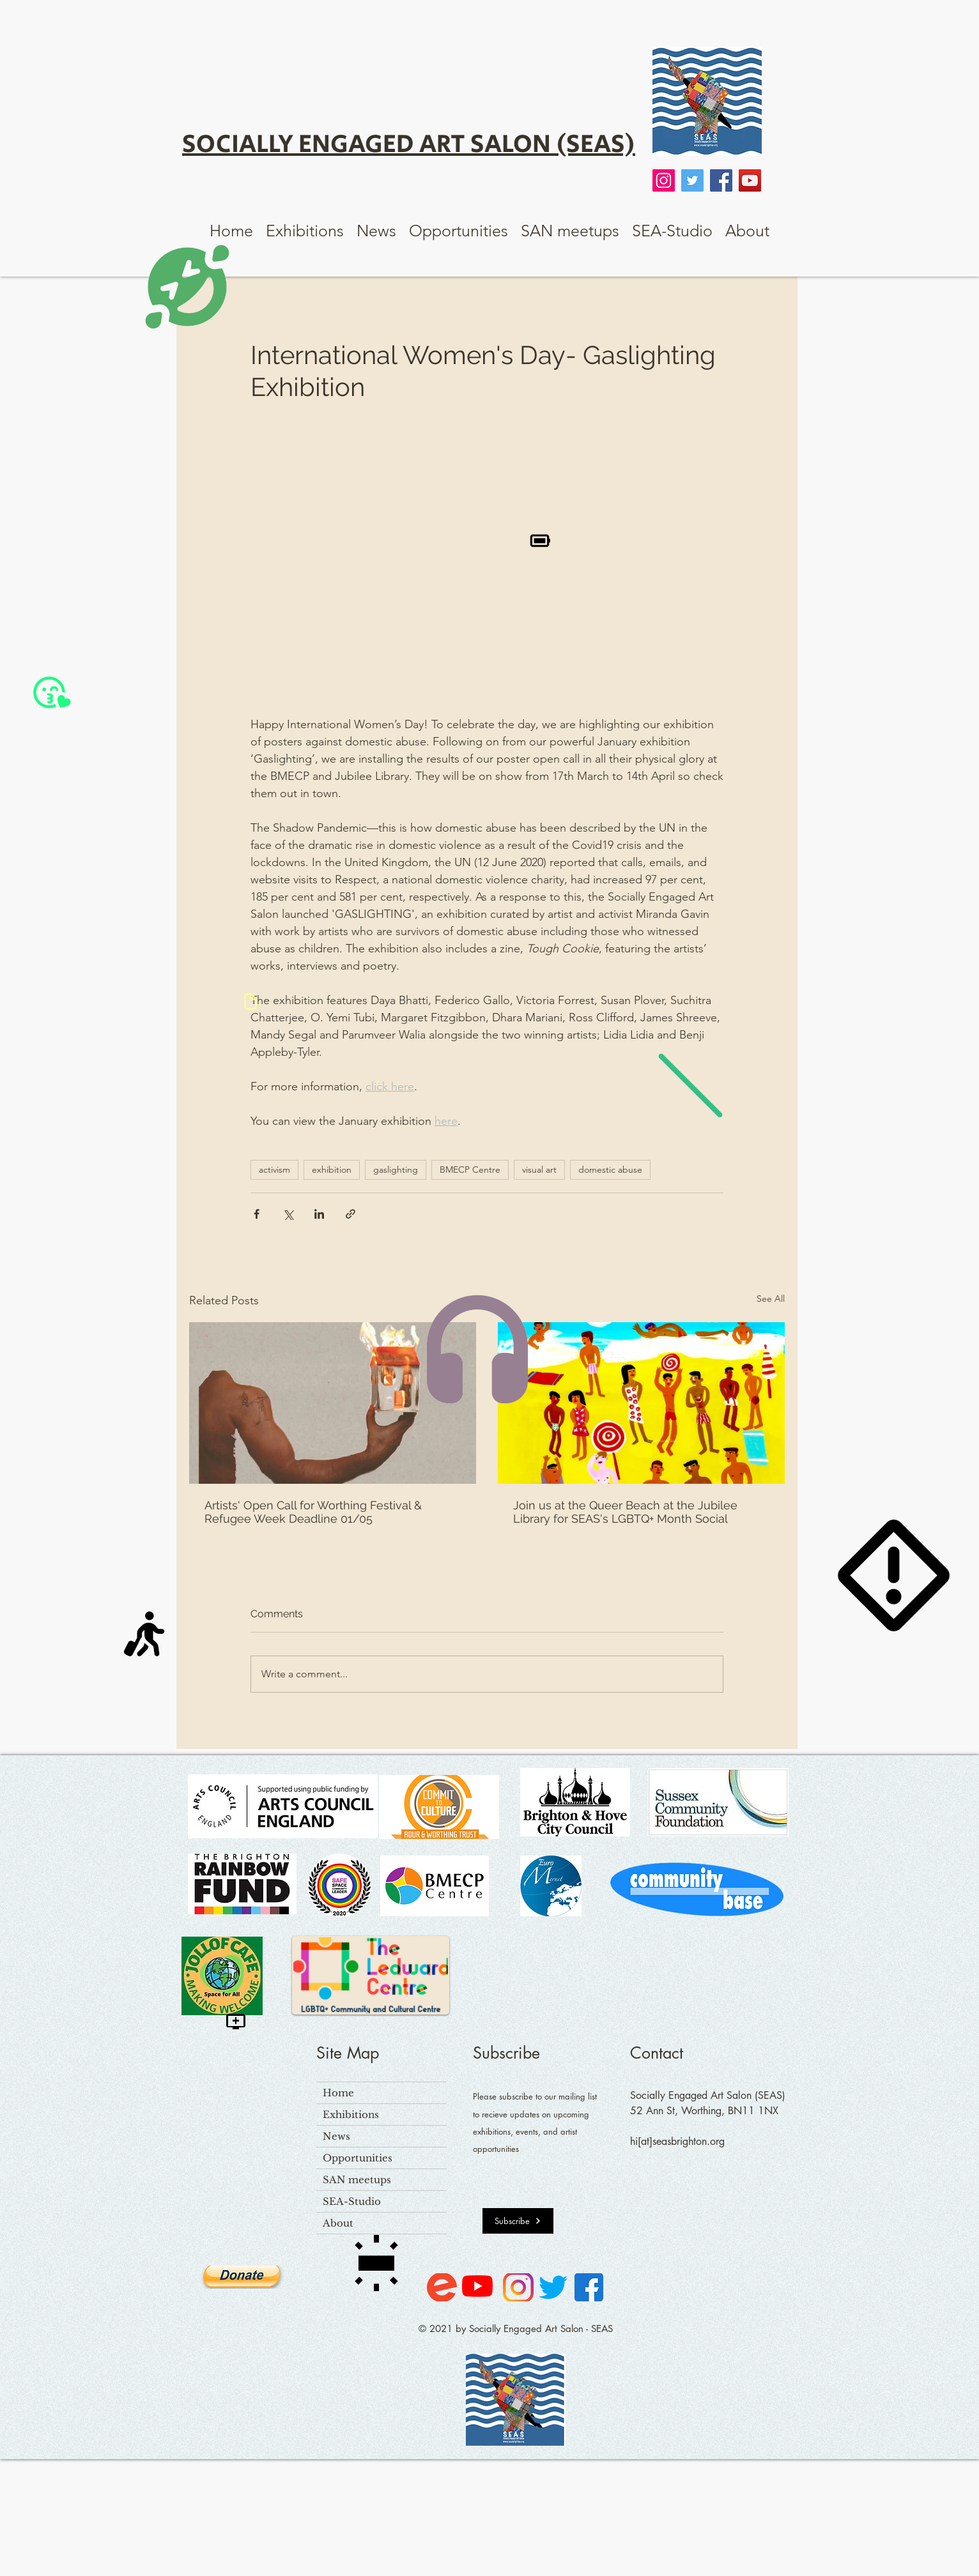 The width and height of the screenshot is (979, 2576). Describe the element at coordinates (144, 1634) in the screenshot. I see `indicates travel or transportation section` at that location.